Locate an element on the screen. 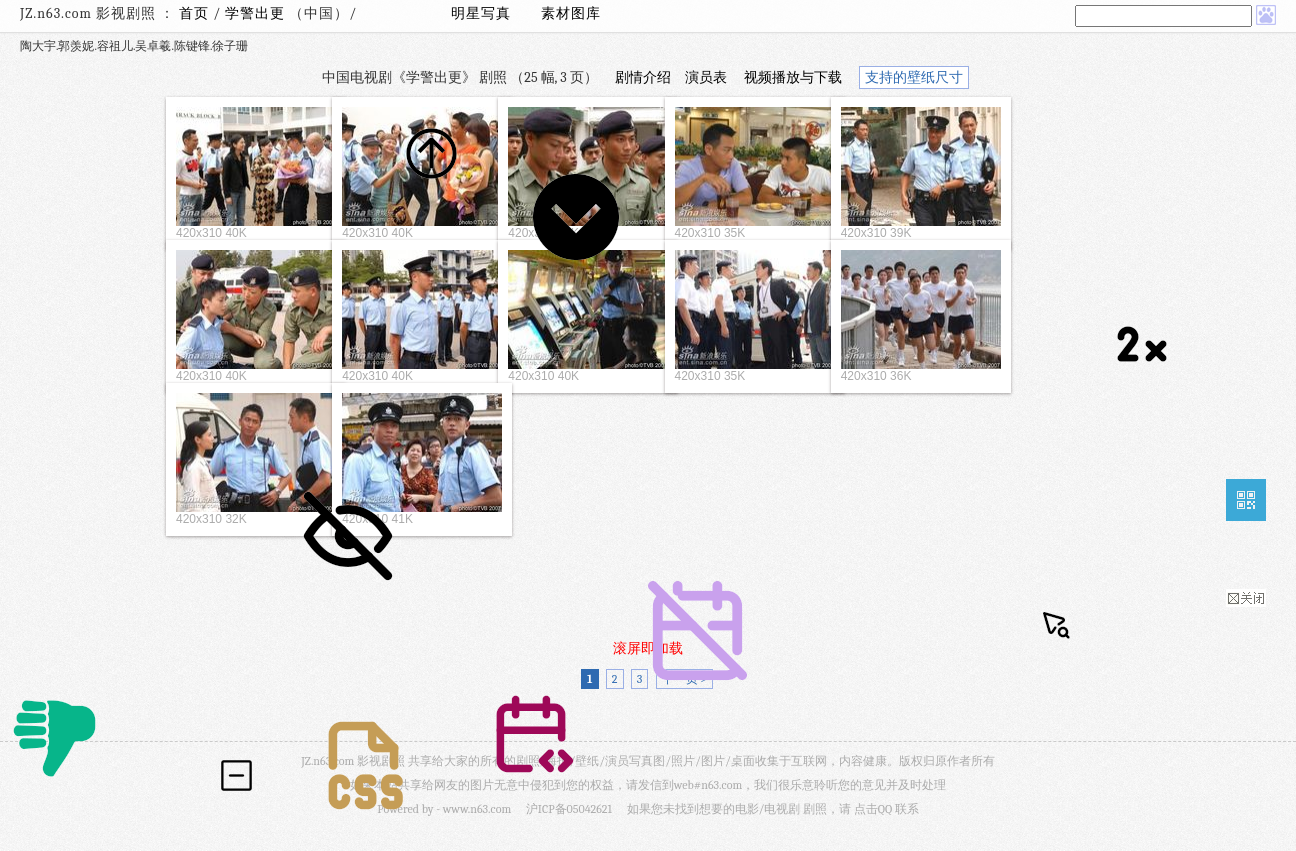 The height and width of the screenshot is (851, 1296). disable calendar or scheduling features is located at coordinates (697, 630).